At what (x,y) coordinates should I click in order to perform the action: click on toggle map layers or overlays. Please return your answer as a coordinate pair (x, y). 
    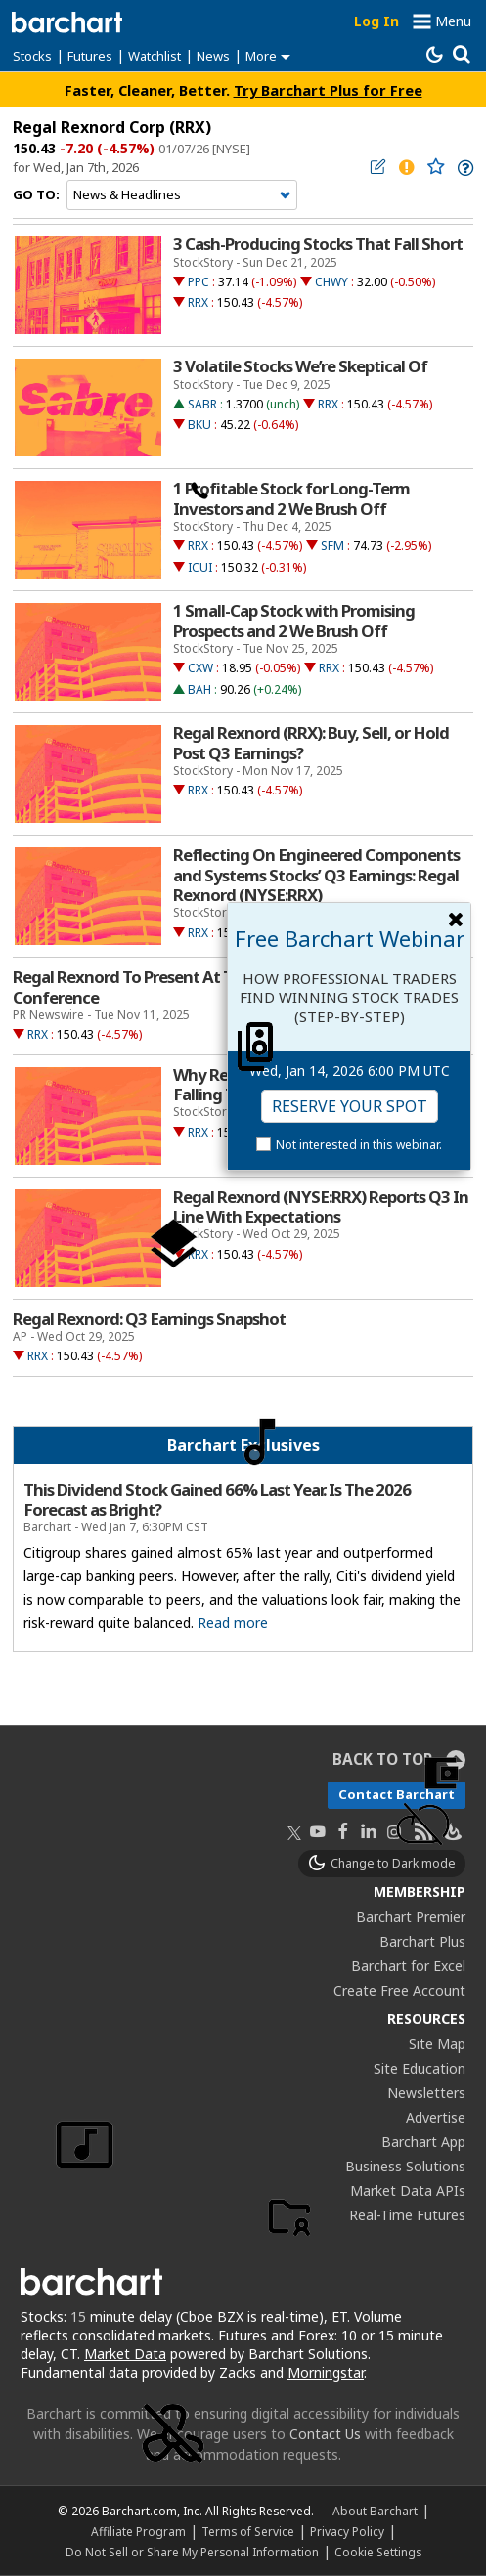
    Looking at the image, I should click on (173, 1244).